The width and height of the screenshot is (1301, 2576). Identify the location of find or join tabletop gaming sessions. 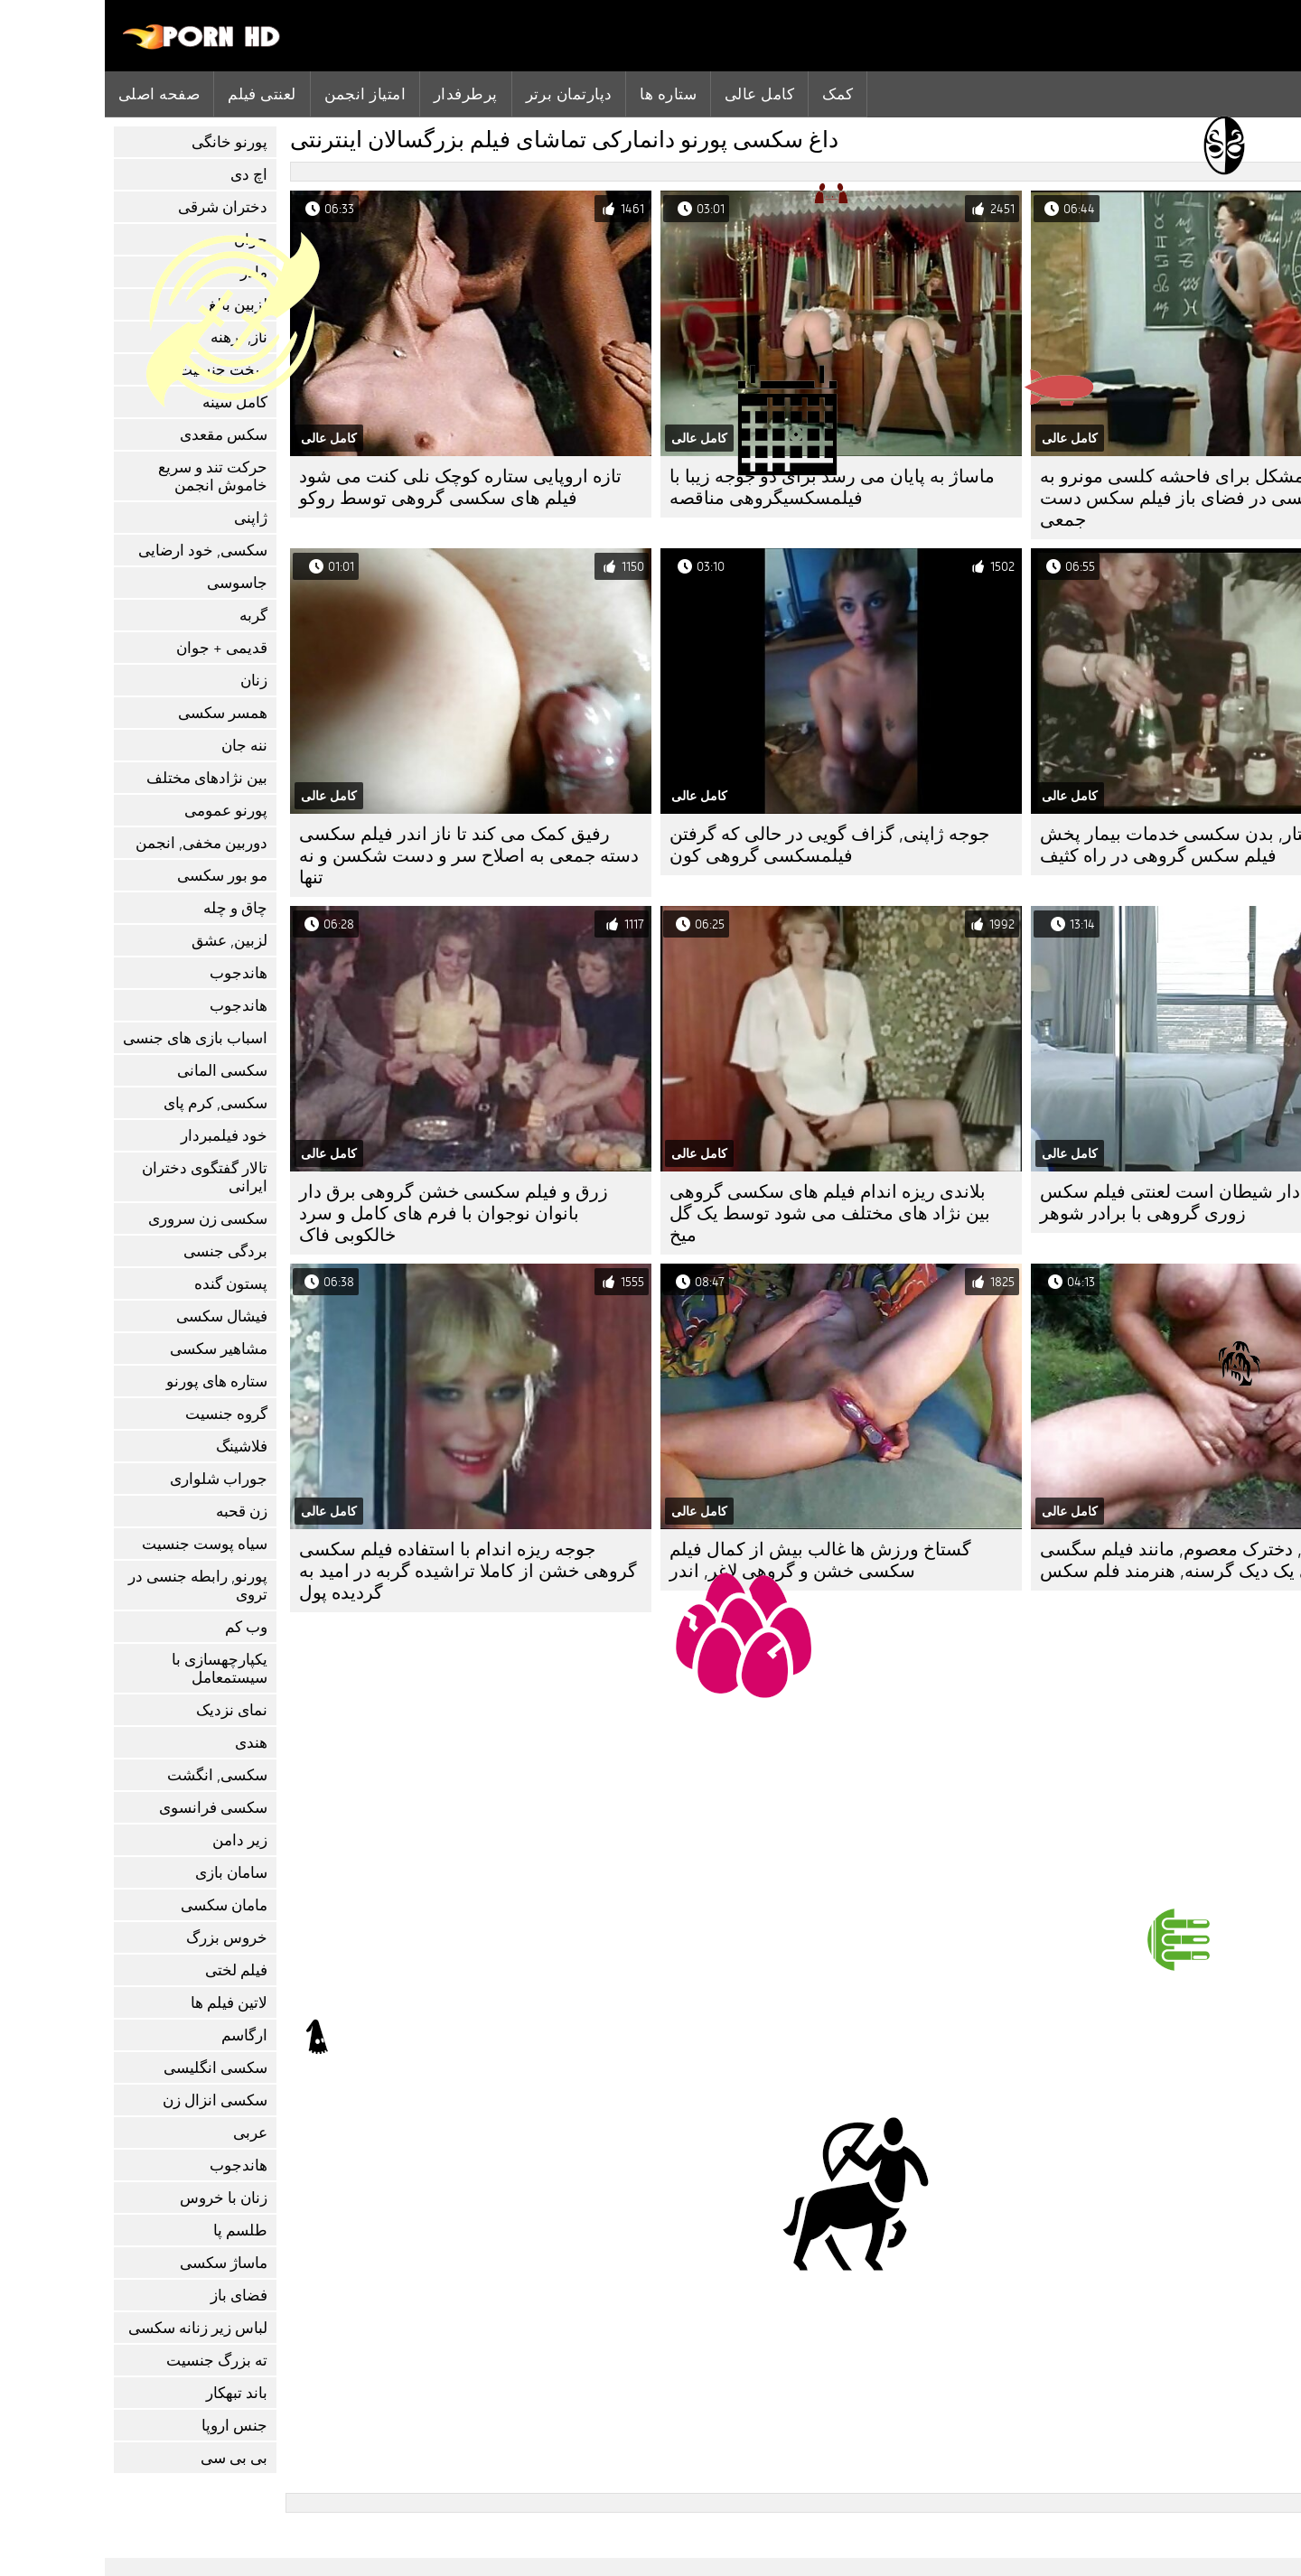
(831, 193).